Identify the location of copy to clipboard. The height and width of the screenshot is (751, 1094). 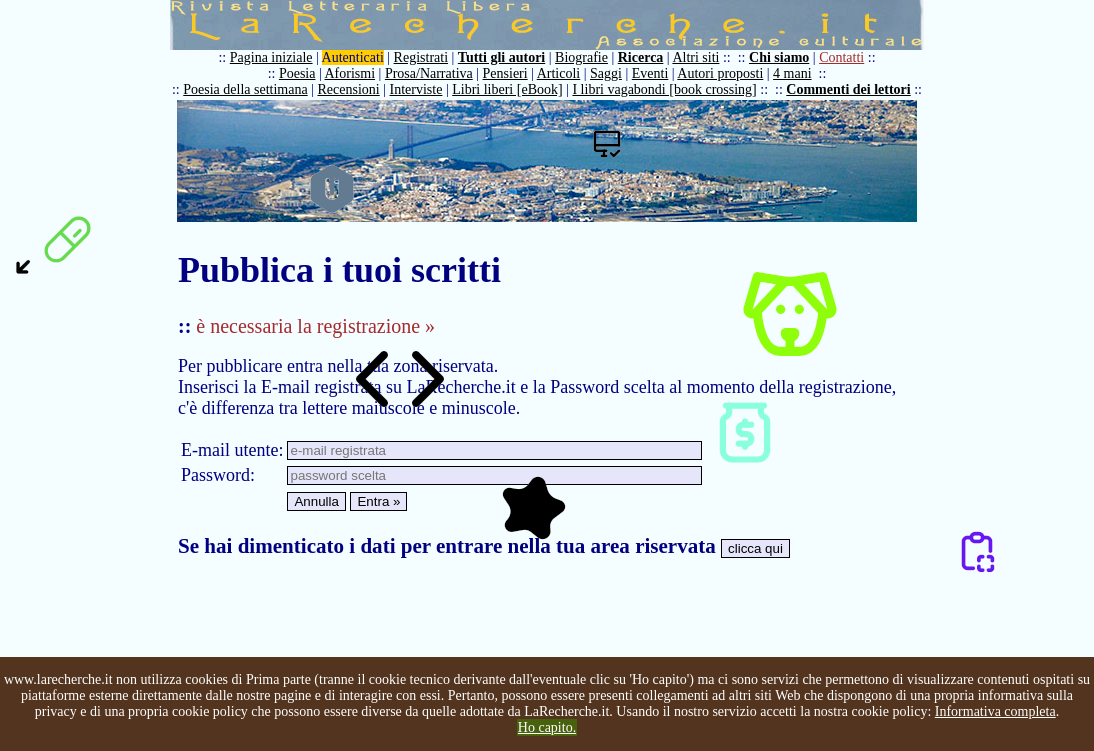
(977, 551).